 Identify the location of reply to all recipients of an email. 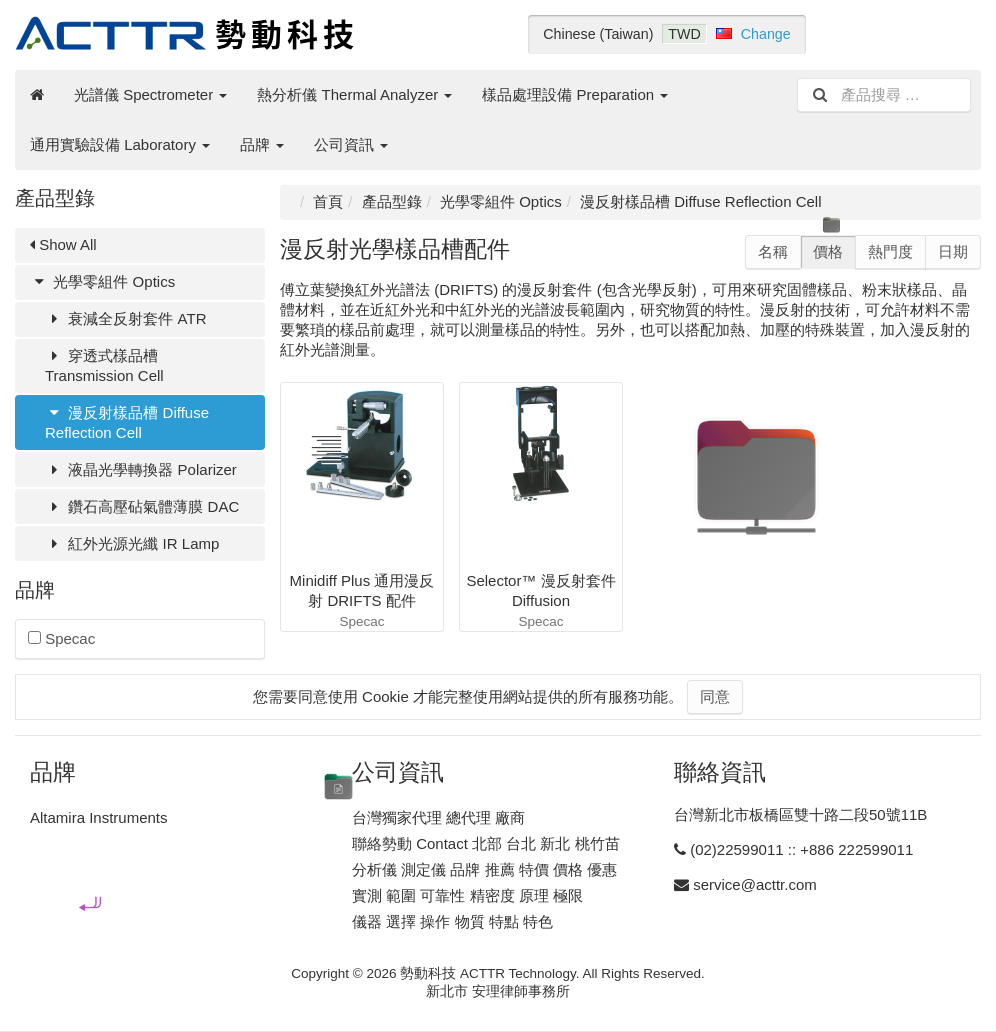
(89, 902).